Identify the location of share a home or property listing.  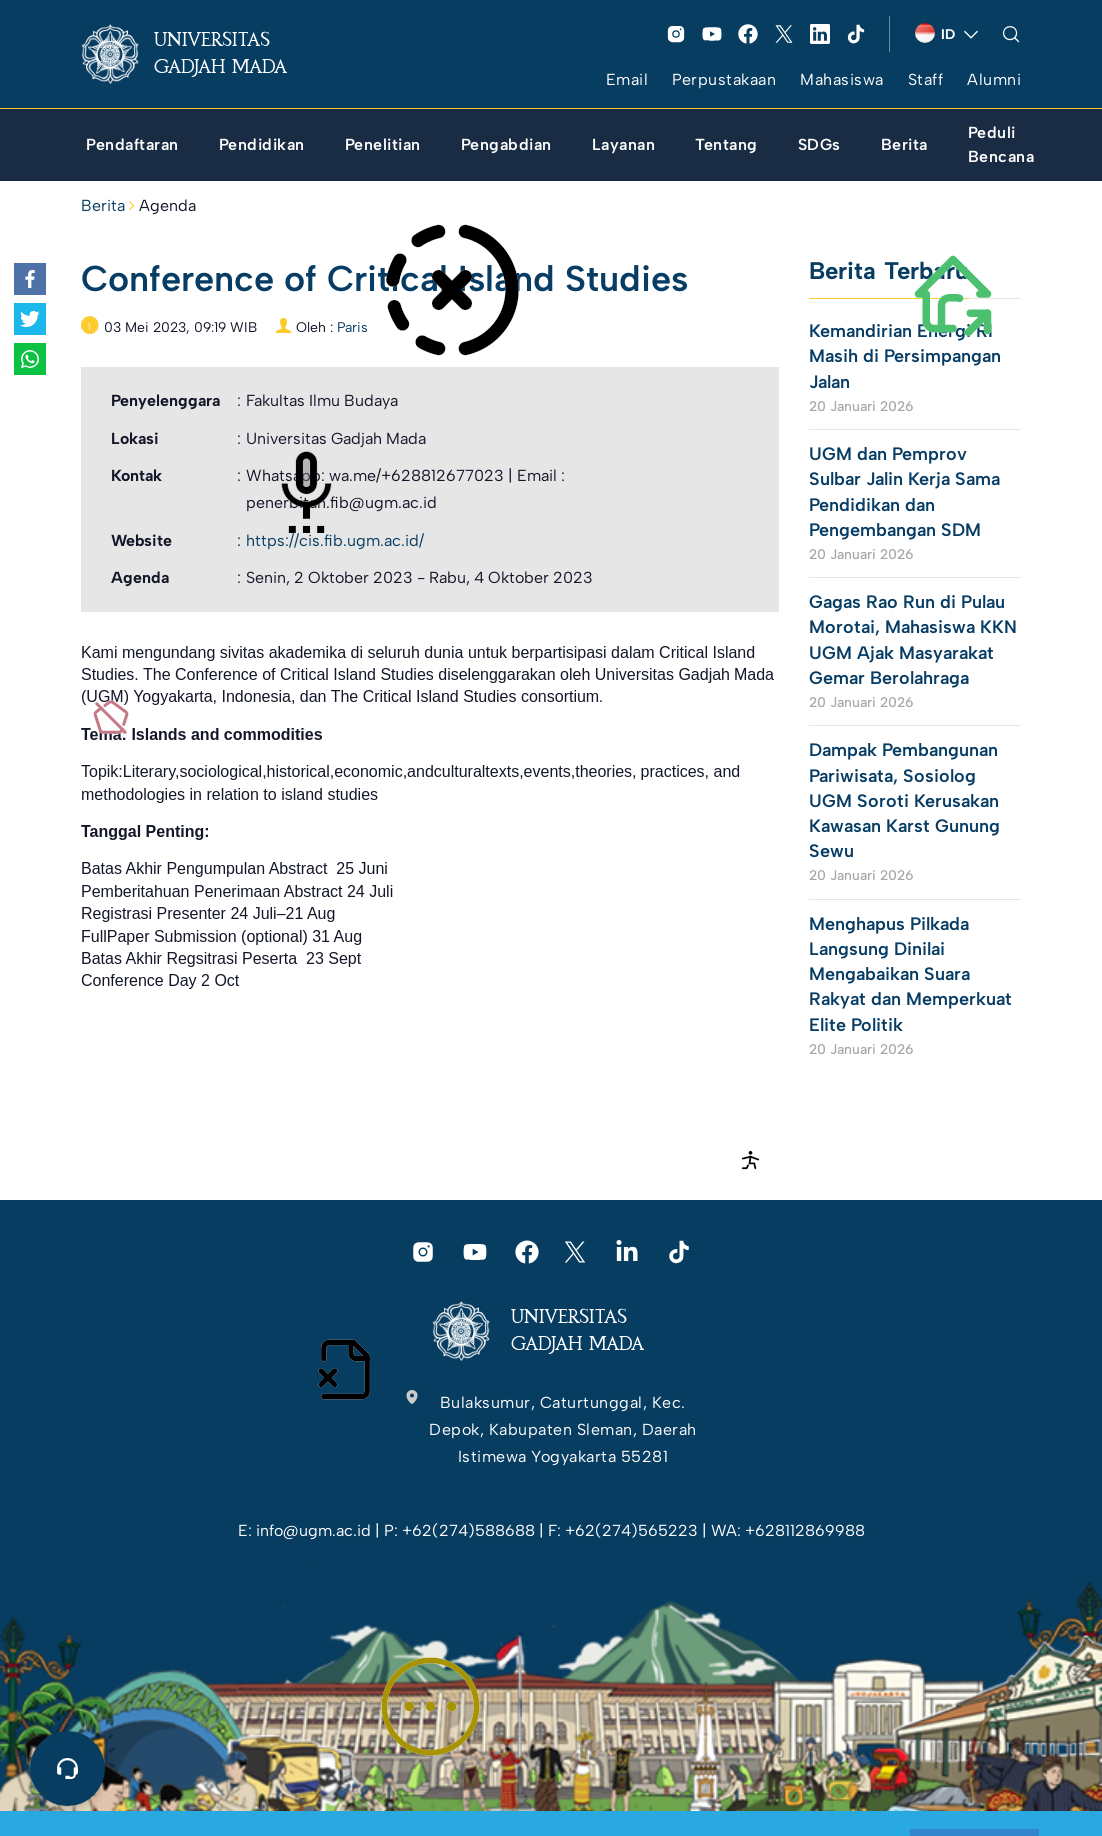
(953, 294).